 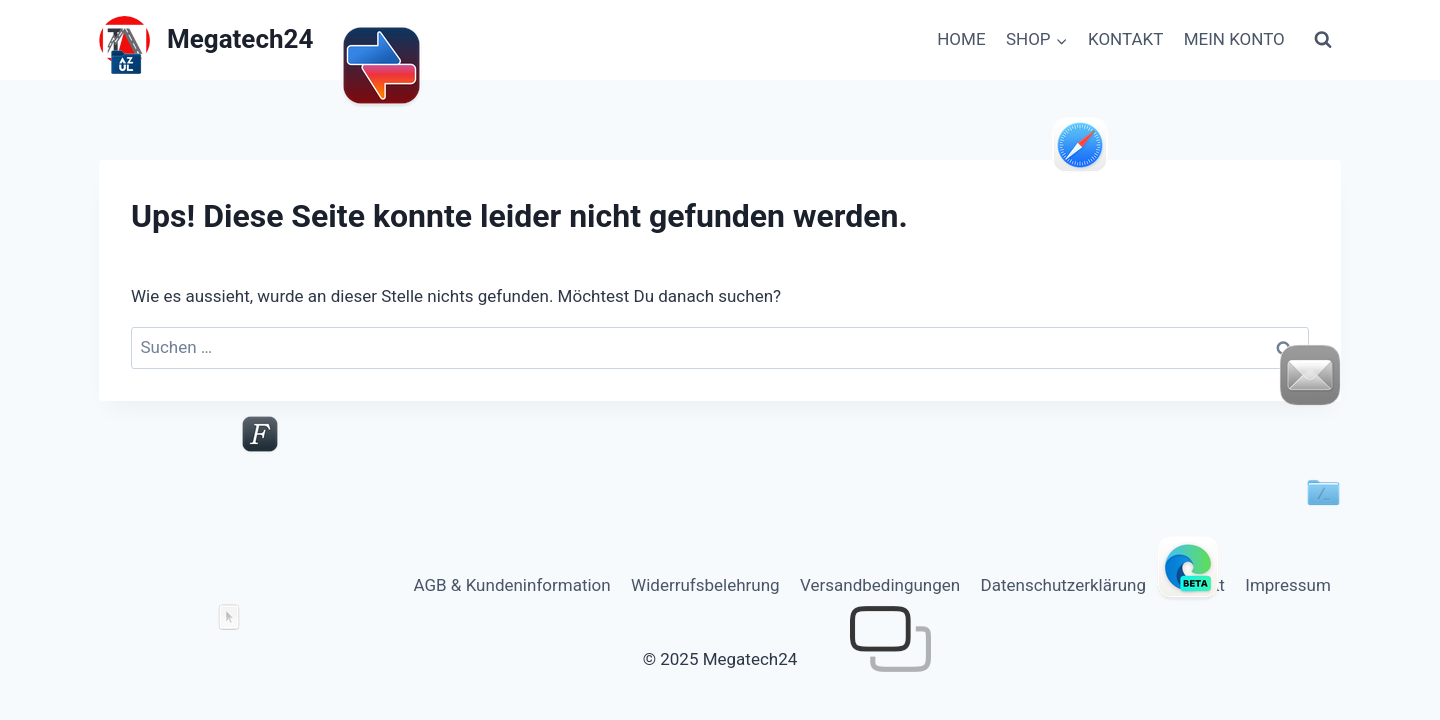 What do you see at coordinates (890, 641) in the screenshot?
I see `view or manage session properties` at bounding box center [890, 641].